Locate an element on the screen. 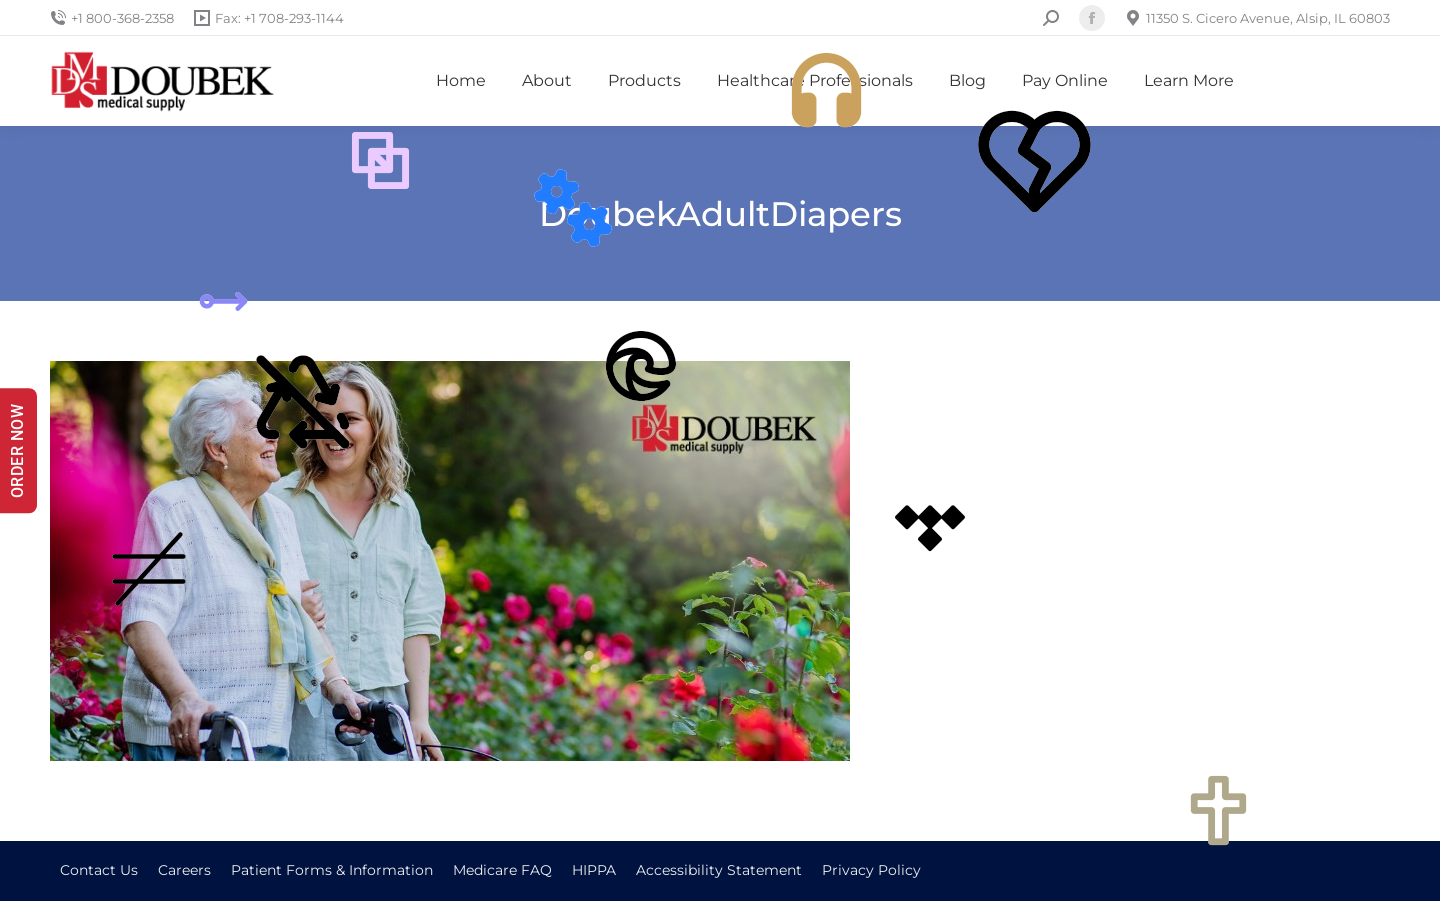  religious or faith-related content is located at coordinates (1218, 810).